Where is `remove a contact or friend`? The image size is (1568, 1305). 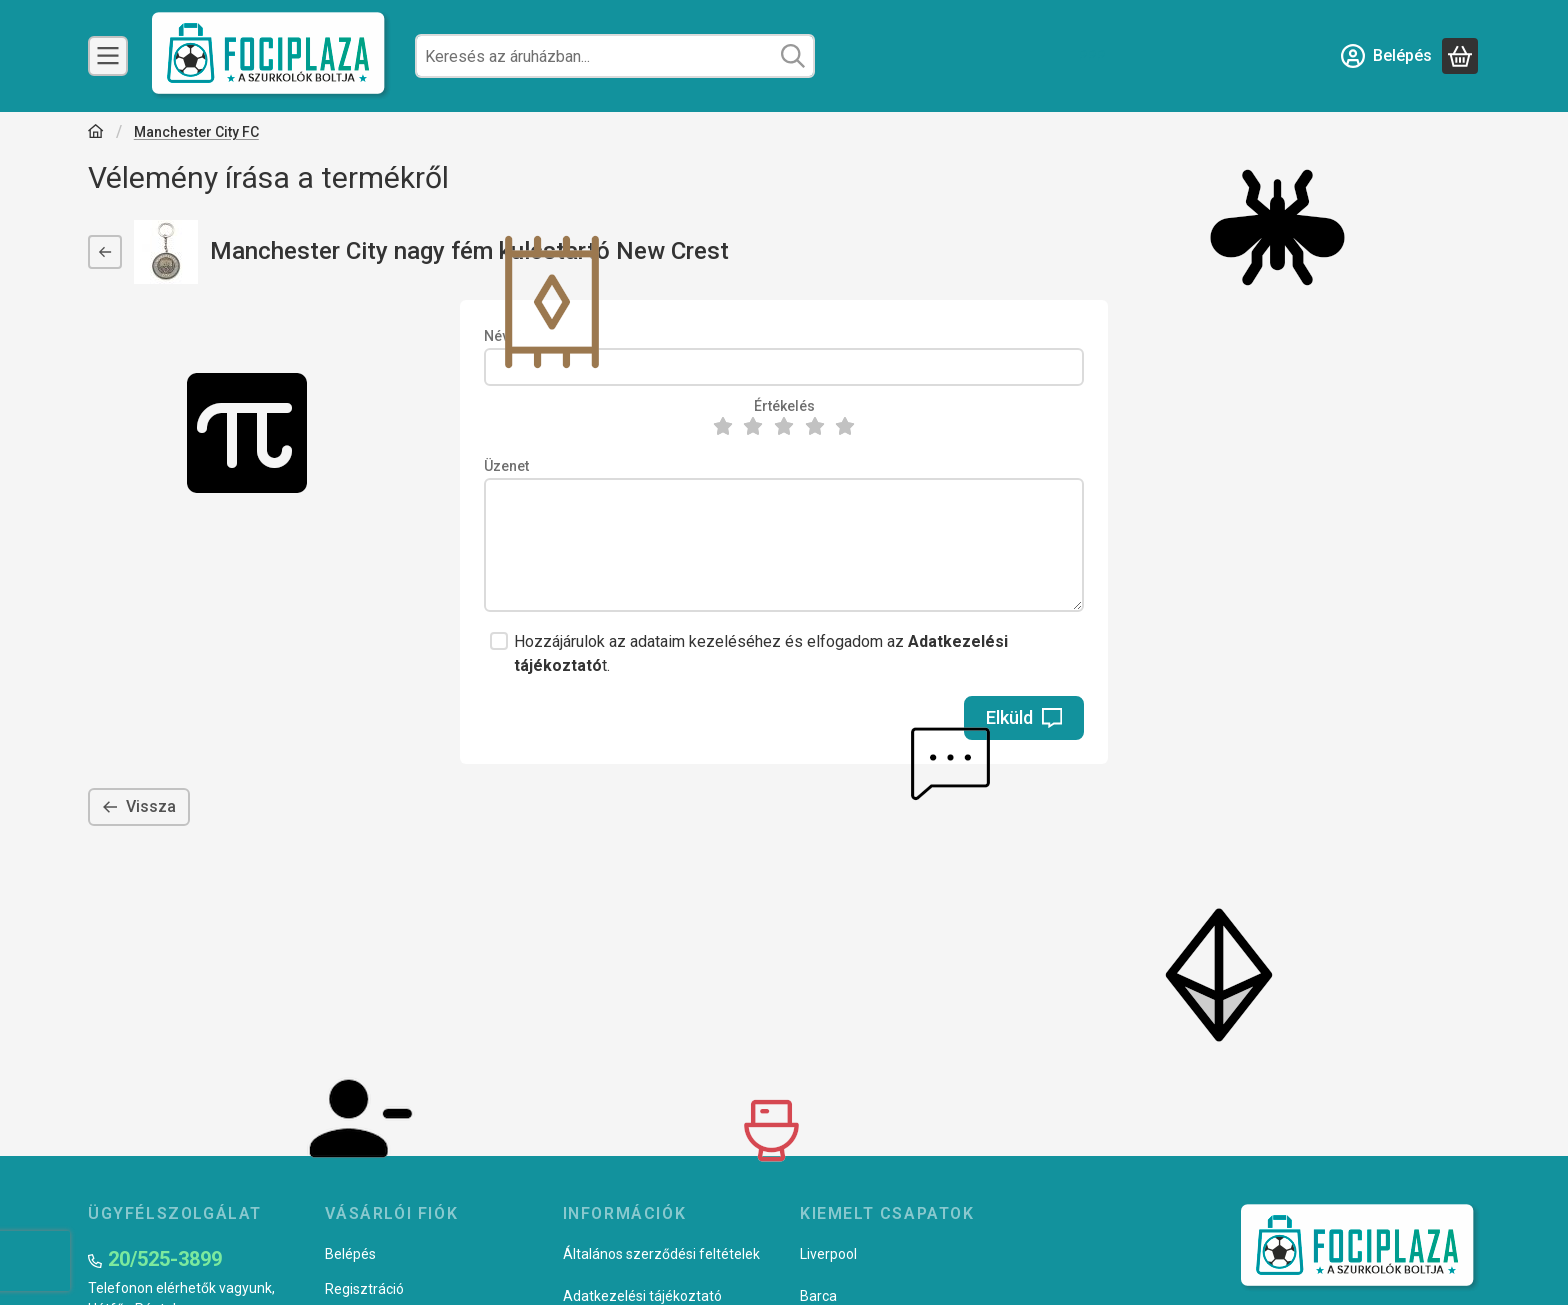
remove a contact or friend is located at coordinates (358, 1118).